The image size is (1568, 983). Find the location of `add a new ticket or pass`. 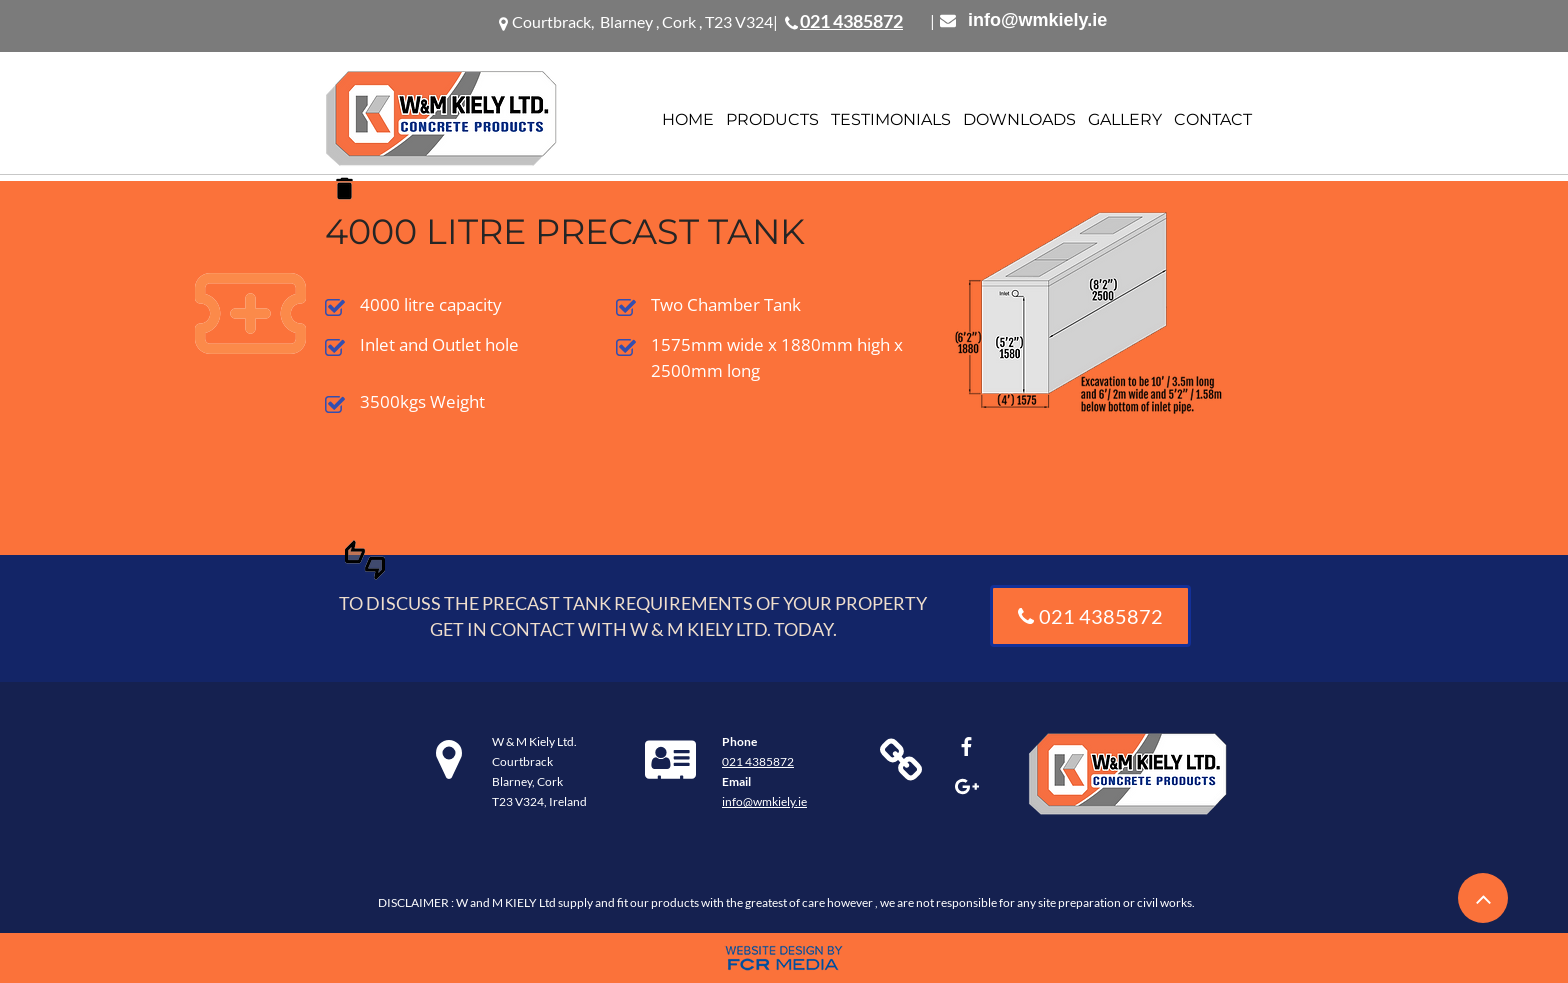

add a new ticket or pass is located at coordinates (250, 313).